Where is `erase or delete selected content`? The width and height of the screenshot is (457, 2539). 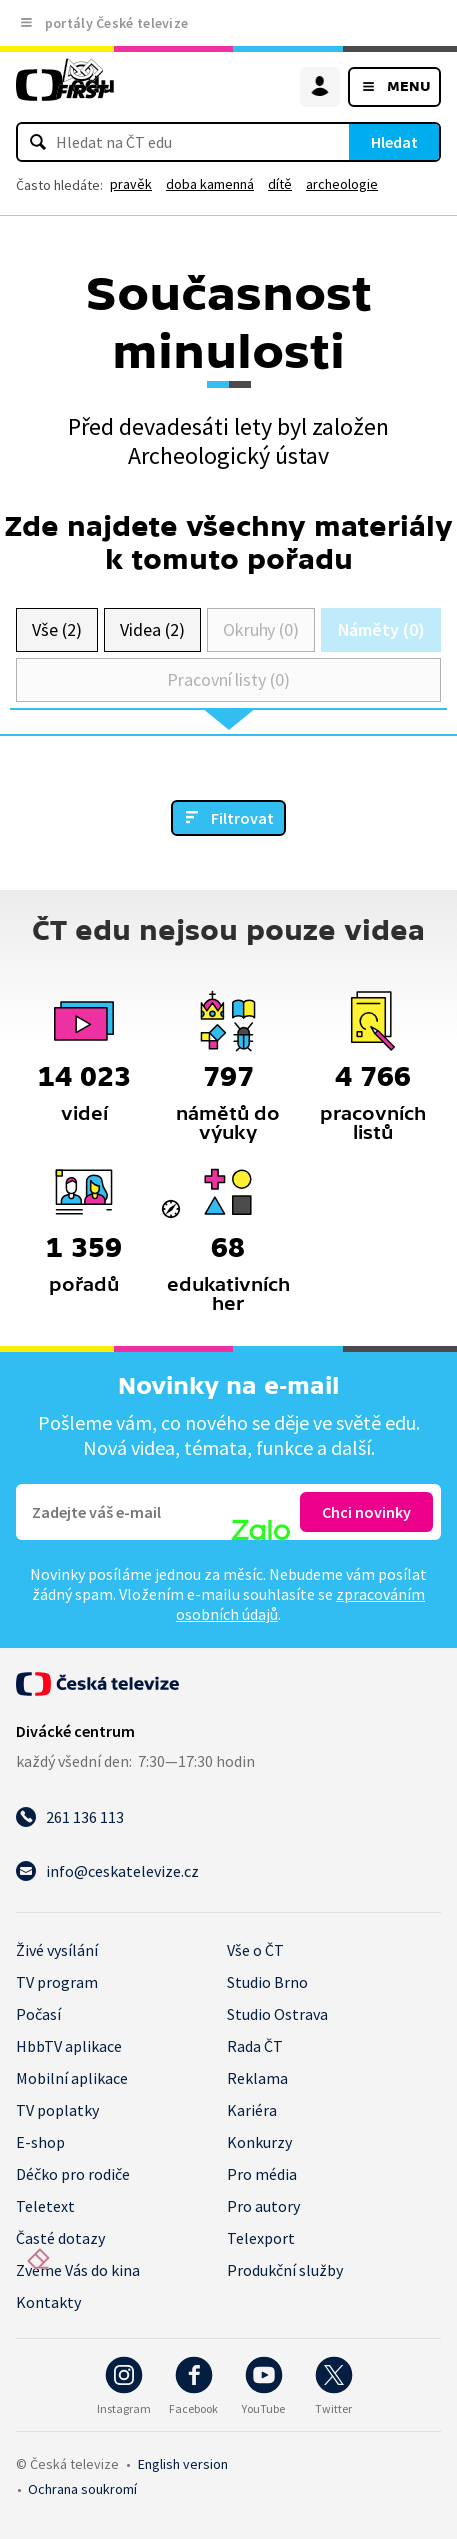 erase or delete selected content is located at coordinates (39, 2259).